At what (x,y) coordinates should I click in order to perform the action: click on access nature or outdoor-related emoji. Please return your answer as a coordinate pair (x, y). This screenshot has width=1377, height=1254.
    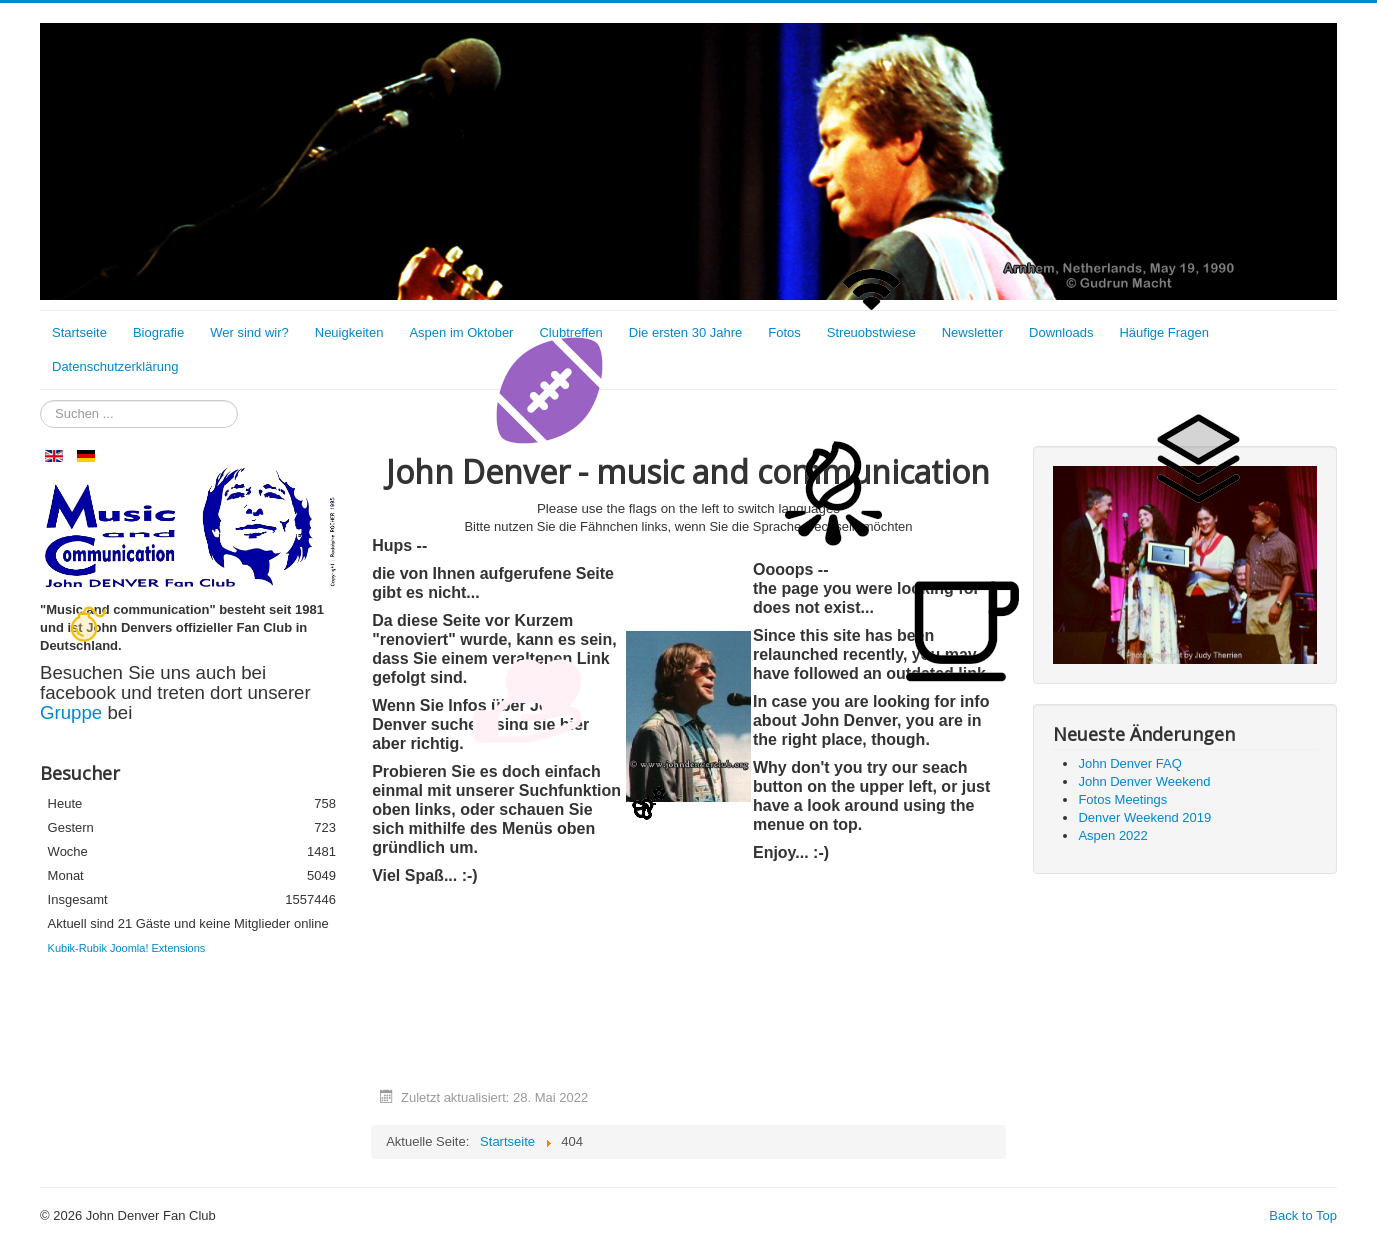
    Looking at the image, I should click on (649, 803).